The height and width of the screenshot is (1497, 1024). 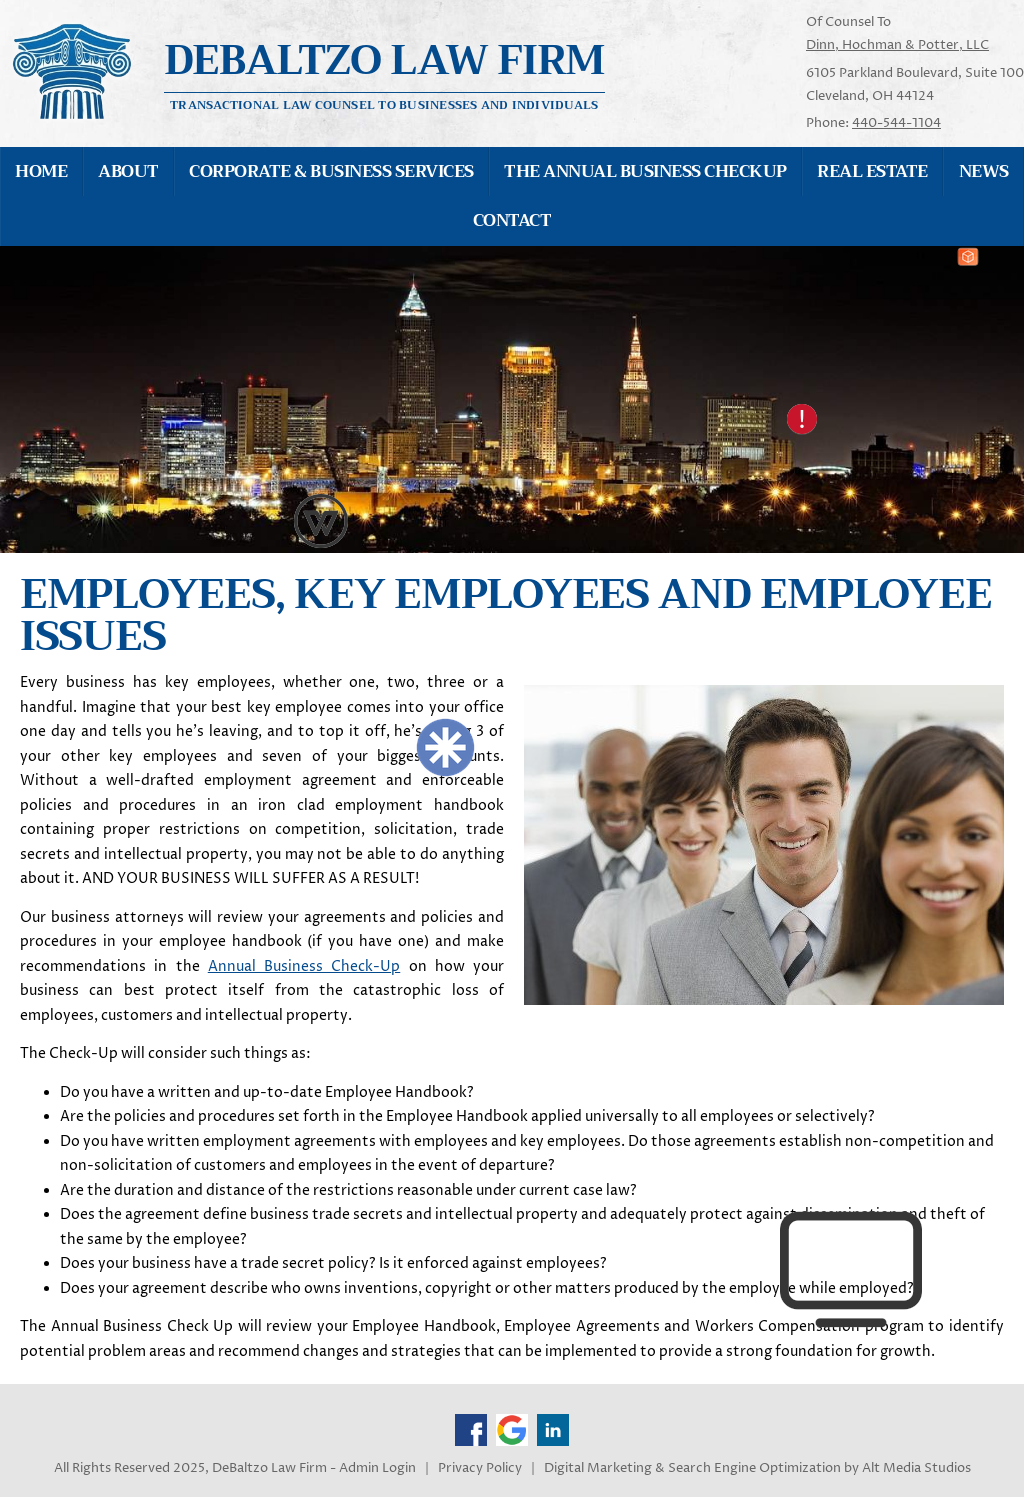 What do you see at coordinates (802, 419) in the screenshot?
I see `indicates a critical error or dangerous action` at bounding box center [802, 419].